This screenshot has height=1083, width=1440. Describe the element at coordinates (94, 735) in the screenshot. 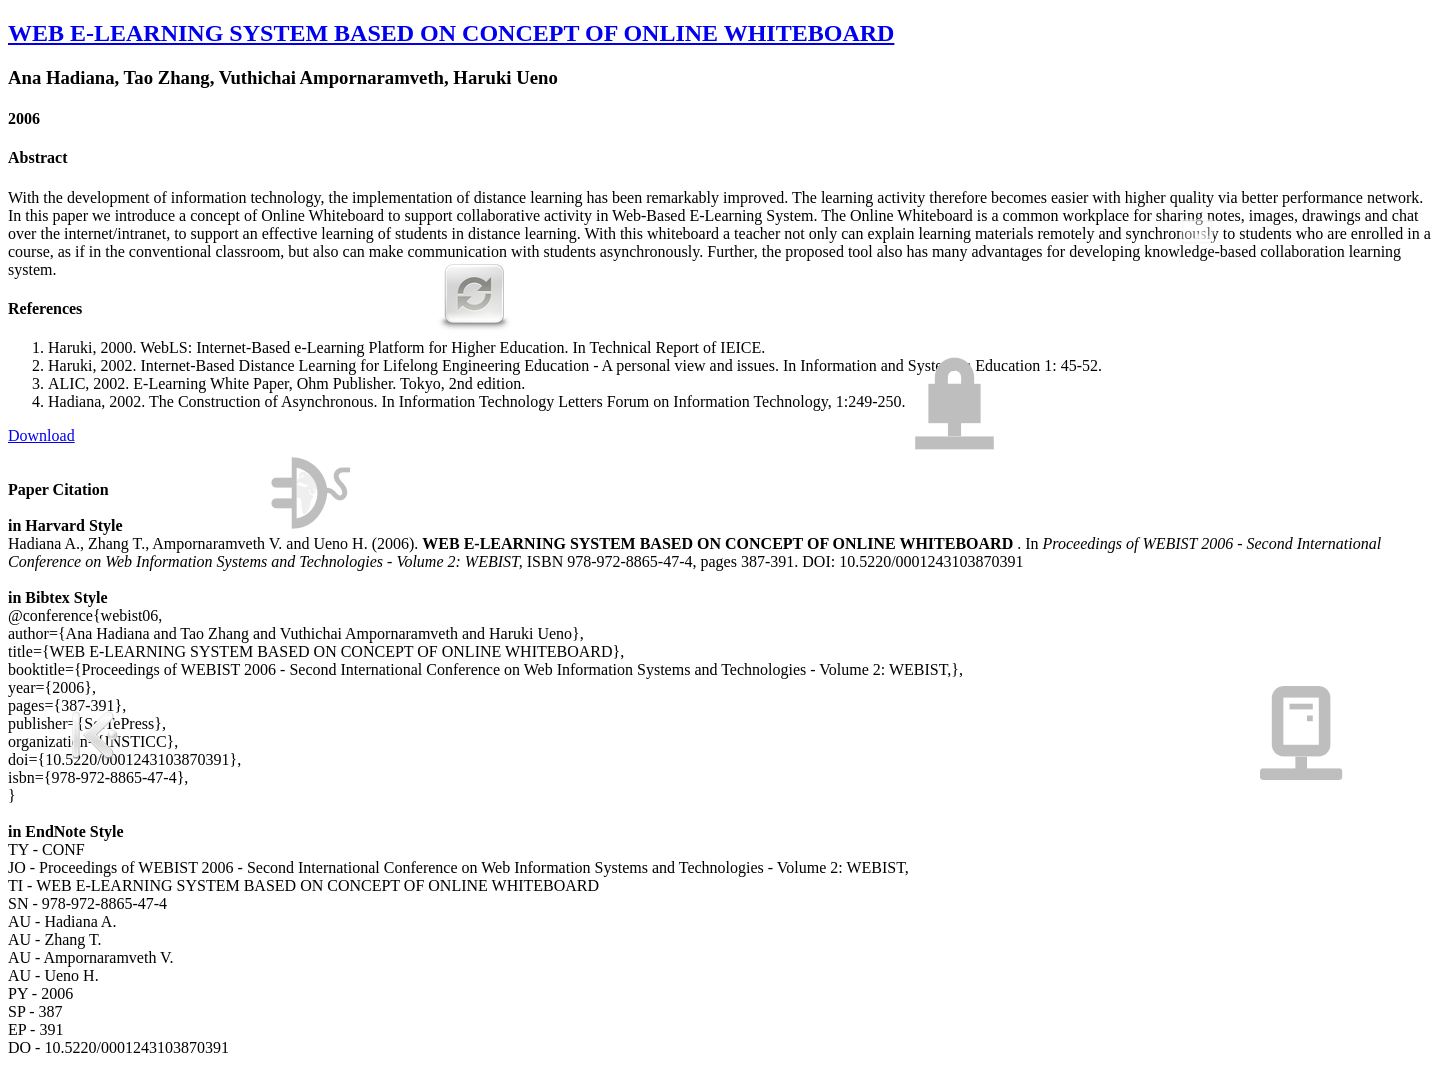

I see `go to the first item in a list or sequence` at that location.